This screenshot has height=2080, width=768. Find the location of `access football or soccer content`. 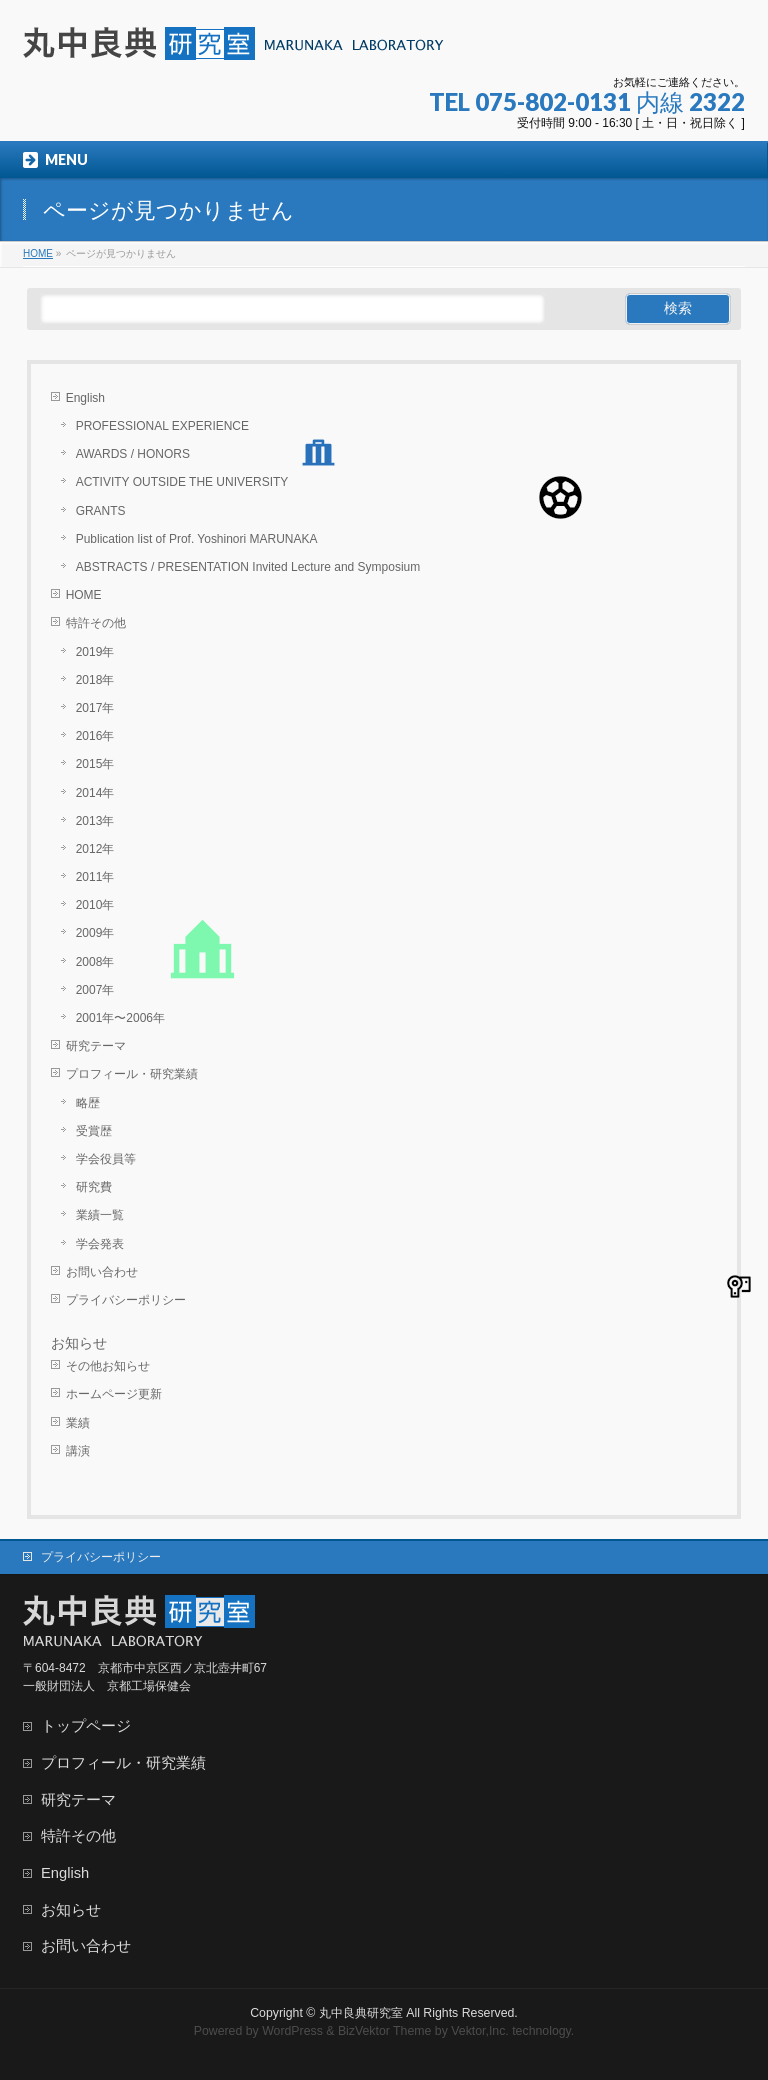

access football or soccer content is located at coordinates (560, 497).